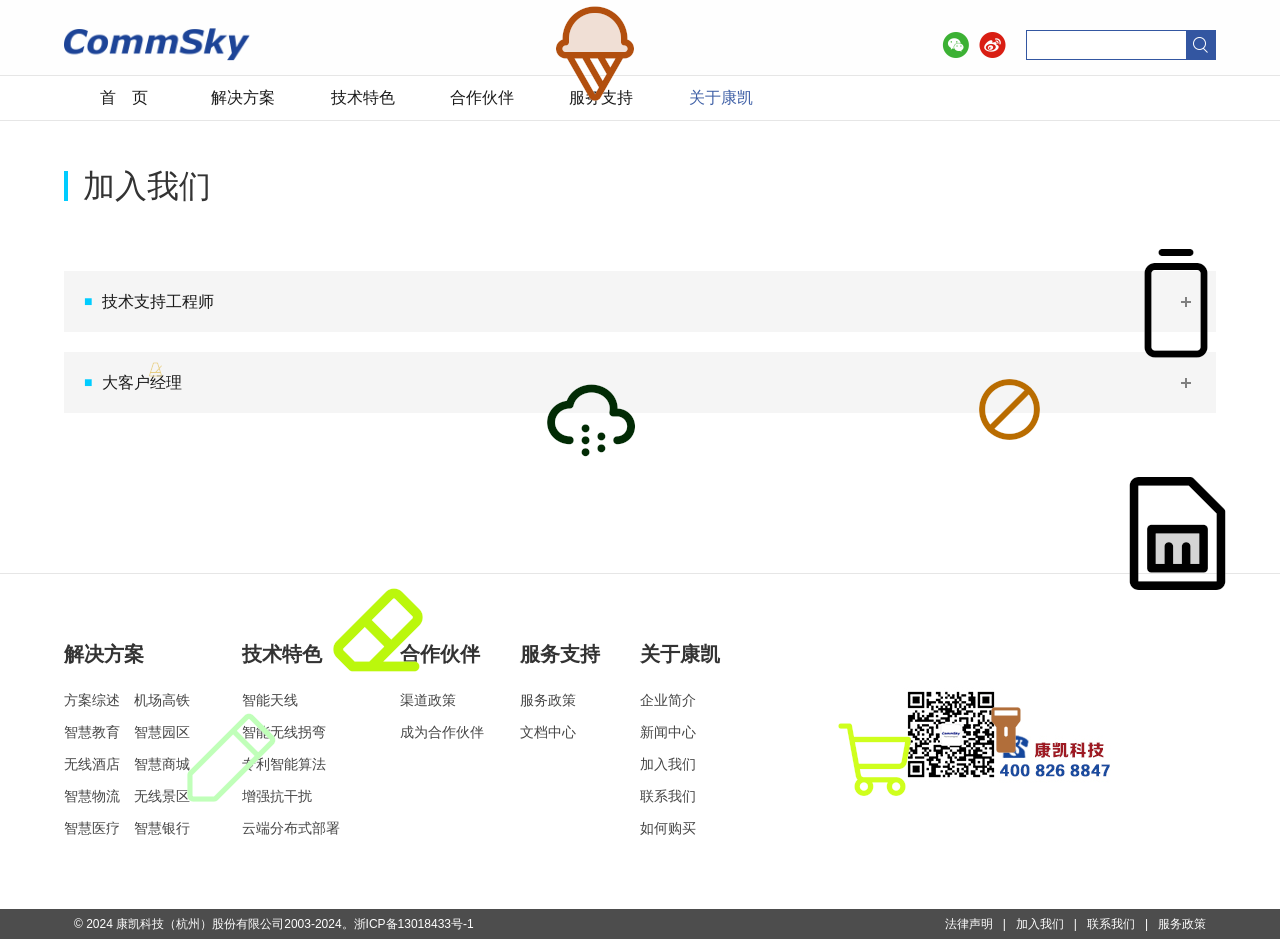 The width and height of the screenshot is (1280, 939). What do you see at coordinates (155, 369) in the screenshot?
I see `access tempo or timing settings` at bounding box center [155, 369].